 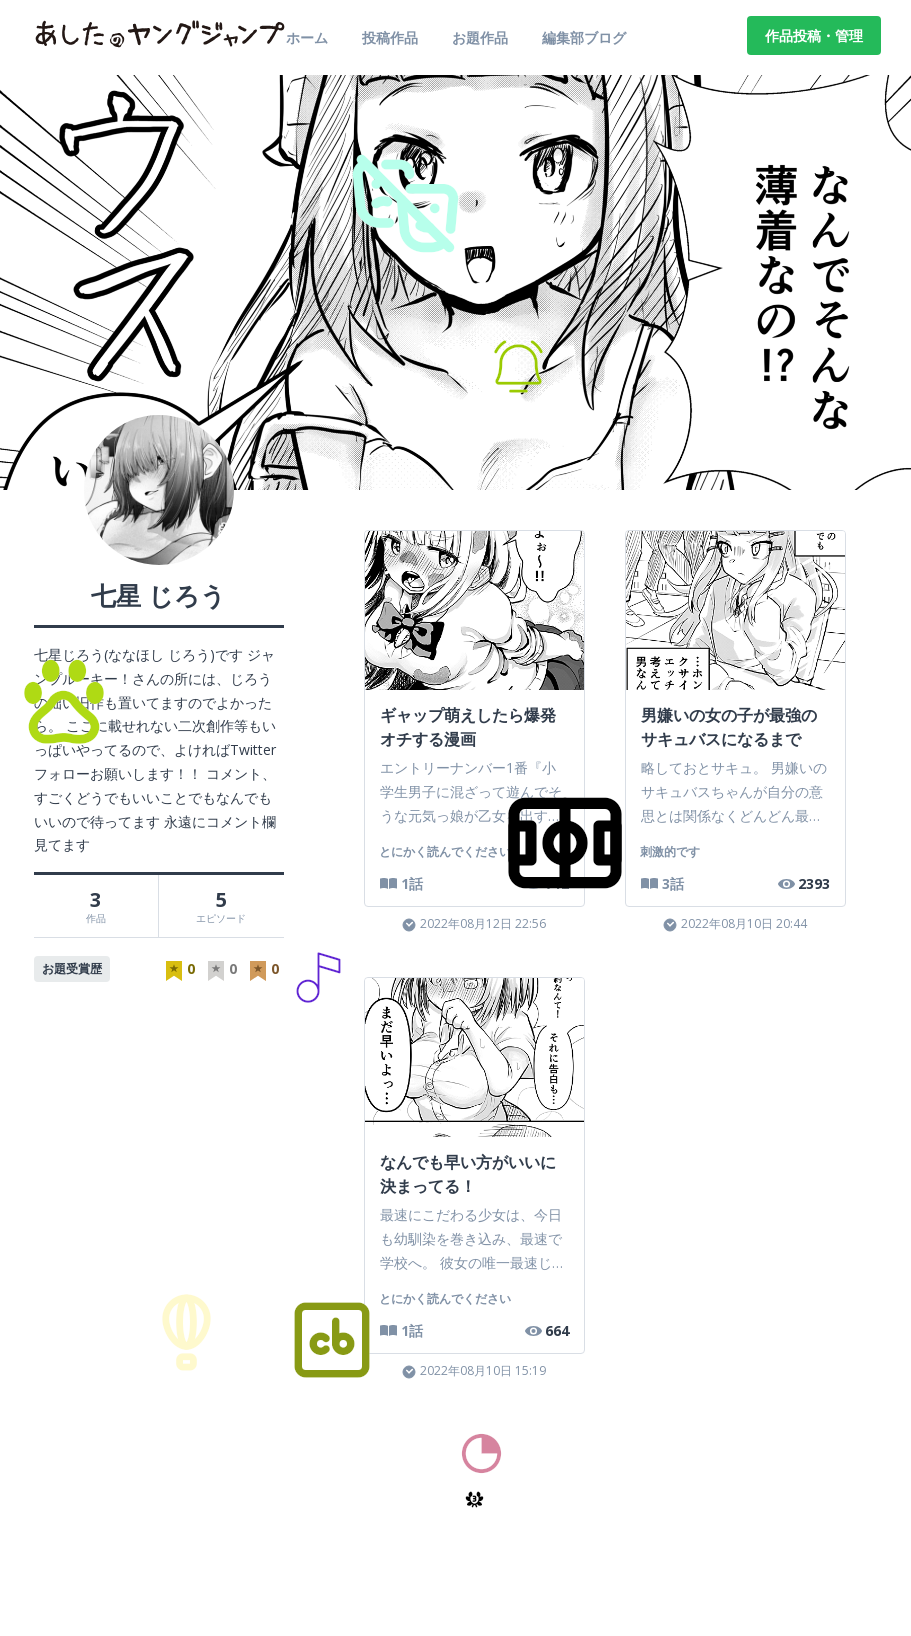 I want to click on access travel or adventure features, so click(x=186, y=1332).